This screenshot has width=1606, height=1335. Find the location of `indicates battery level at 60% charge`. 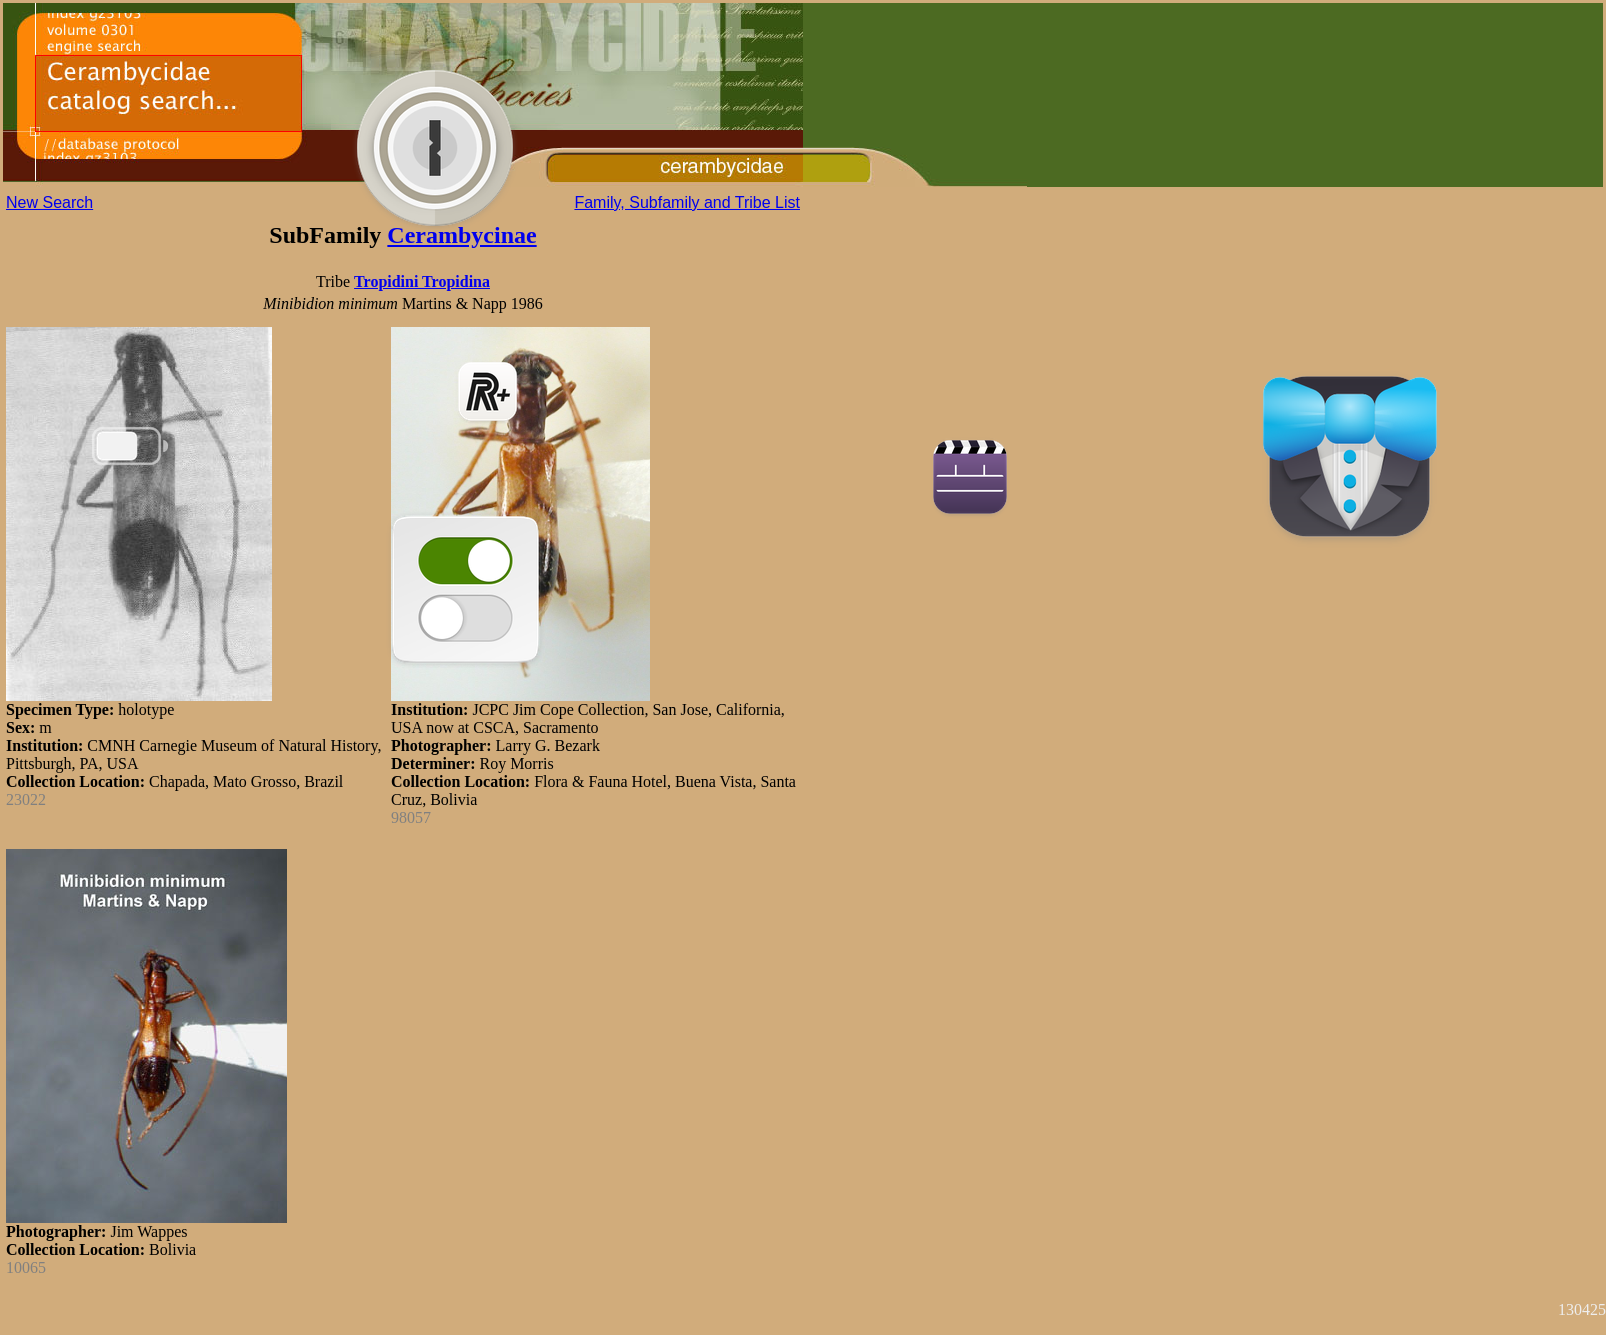

indicates battery level at 60% charge is located at coordinates (130, 446).